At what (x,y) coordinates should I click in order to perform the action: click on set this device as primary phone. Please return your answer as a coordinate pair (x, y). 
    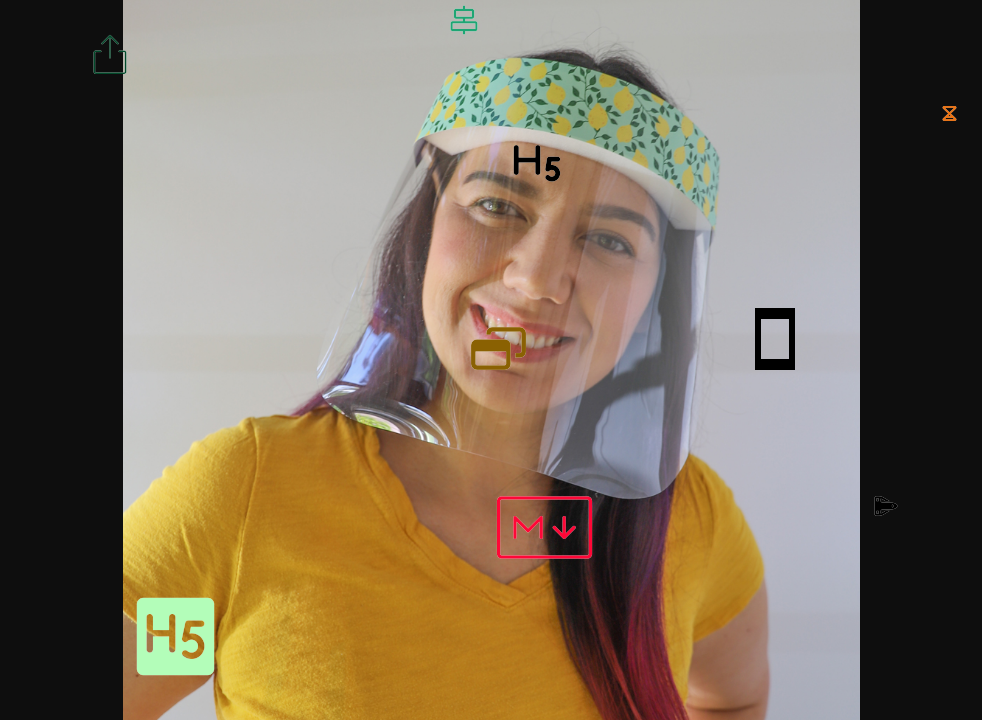
    Looking at the image, I should click on (775, 339).